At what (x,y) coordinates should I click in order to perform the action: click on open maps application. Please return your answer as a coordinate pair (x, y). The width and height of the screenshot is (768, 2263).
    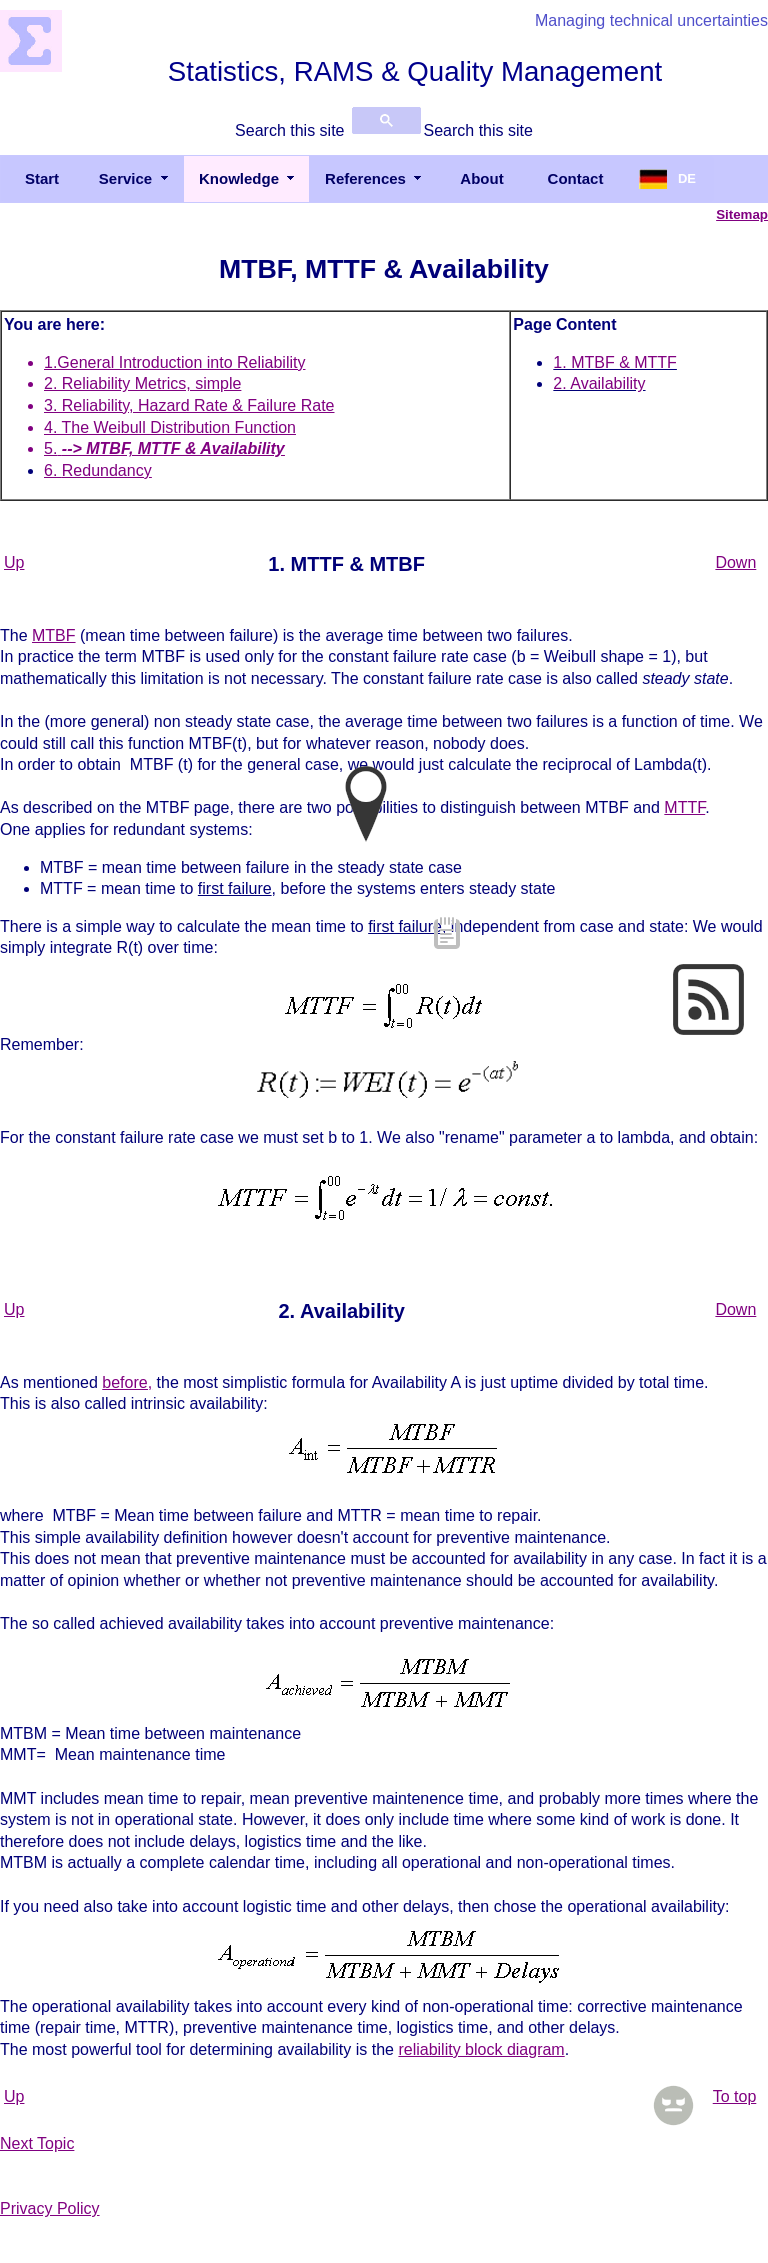
    Looking at the image, I should click on (366, 802).